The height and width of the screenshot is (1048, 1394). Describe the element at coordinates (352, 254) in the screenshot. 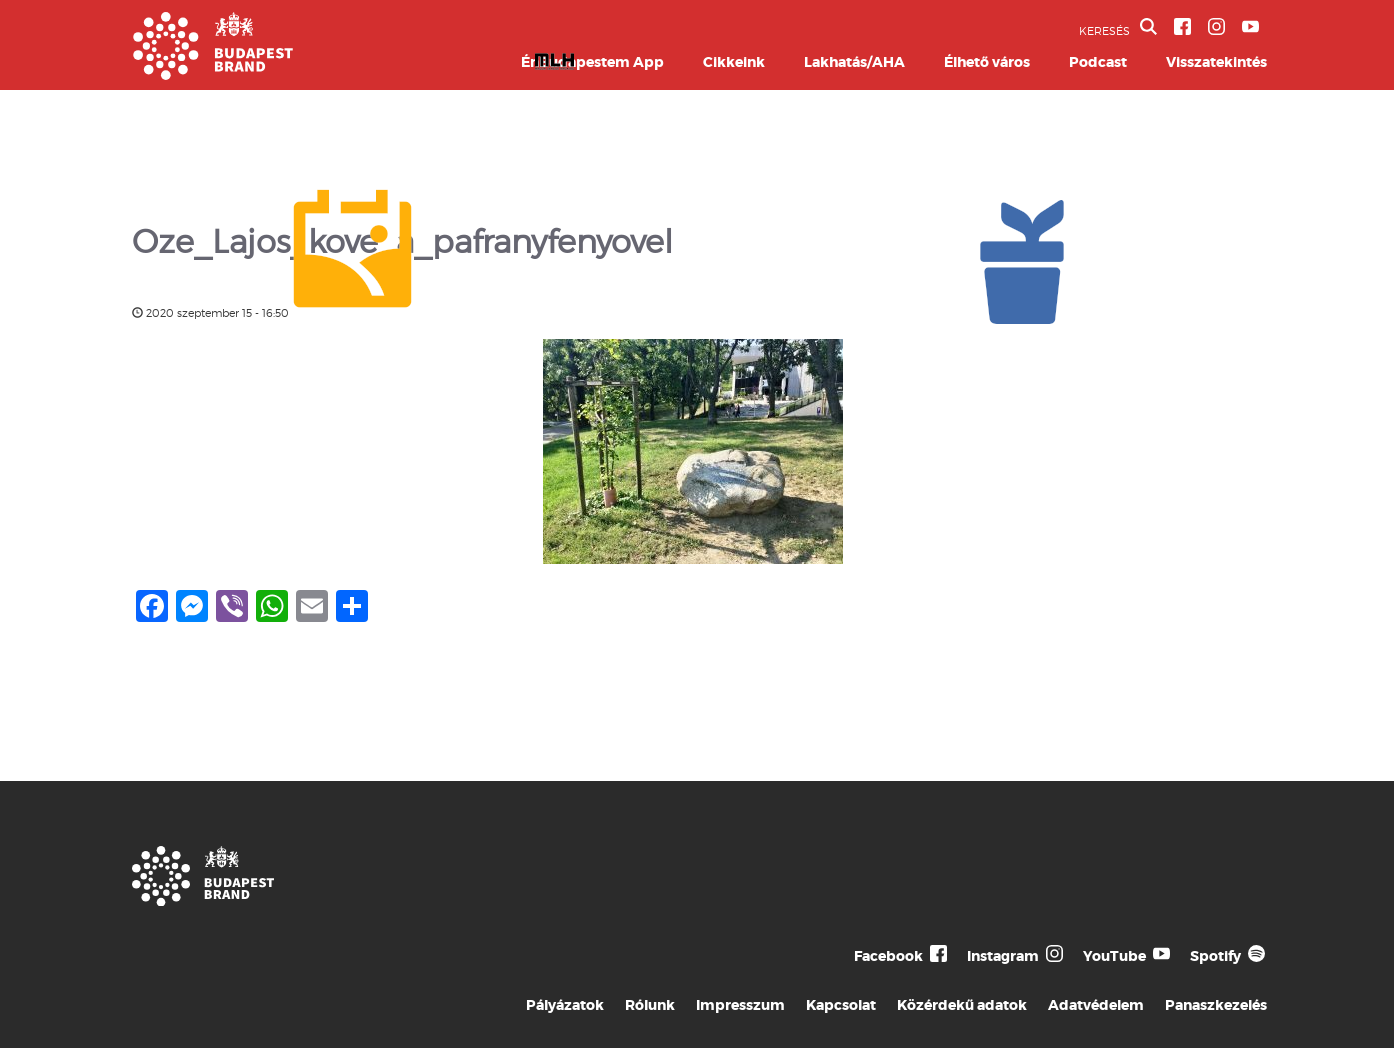

I see `open photo gallery` at that location.